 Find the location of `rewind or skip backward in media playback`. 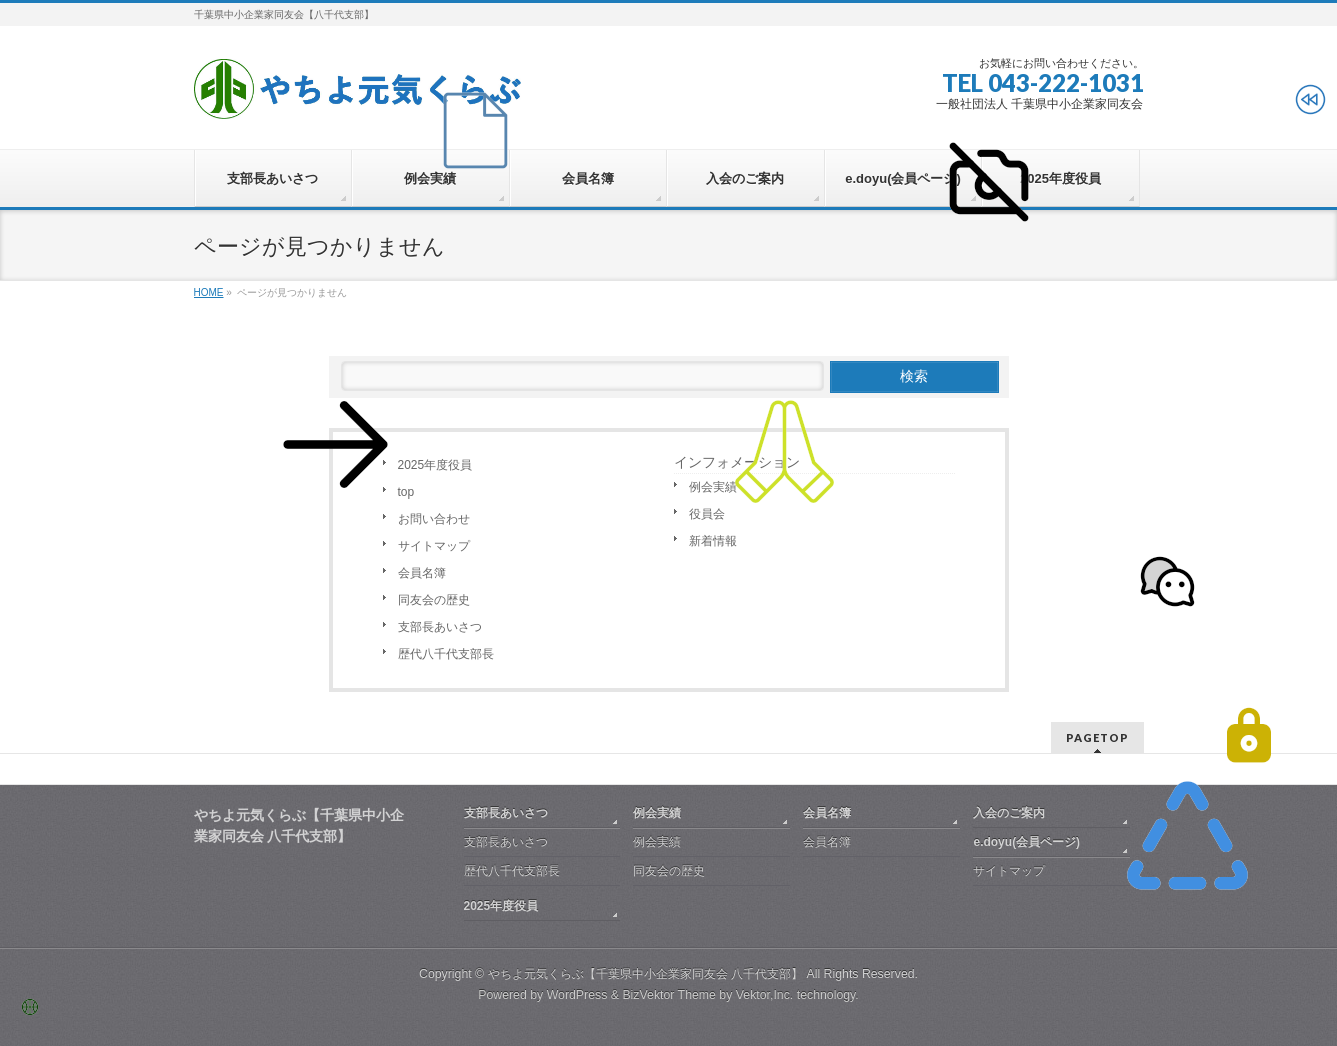

rewind or skip backward in media playback is located at coordinates (1310, 99).